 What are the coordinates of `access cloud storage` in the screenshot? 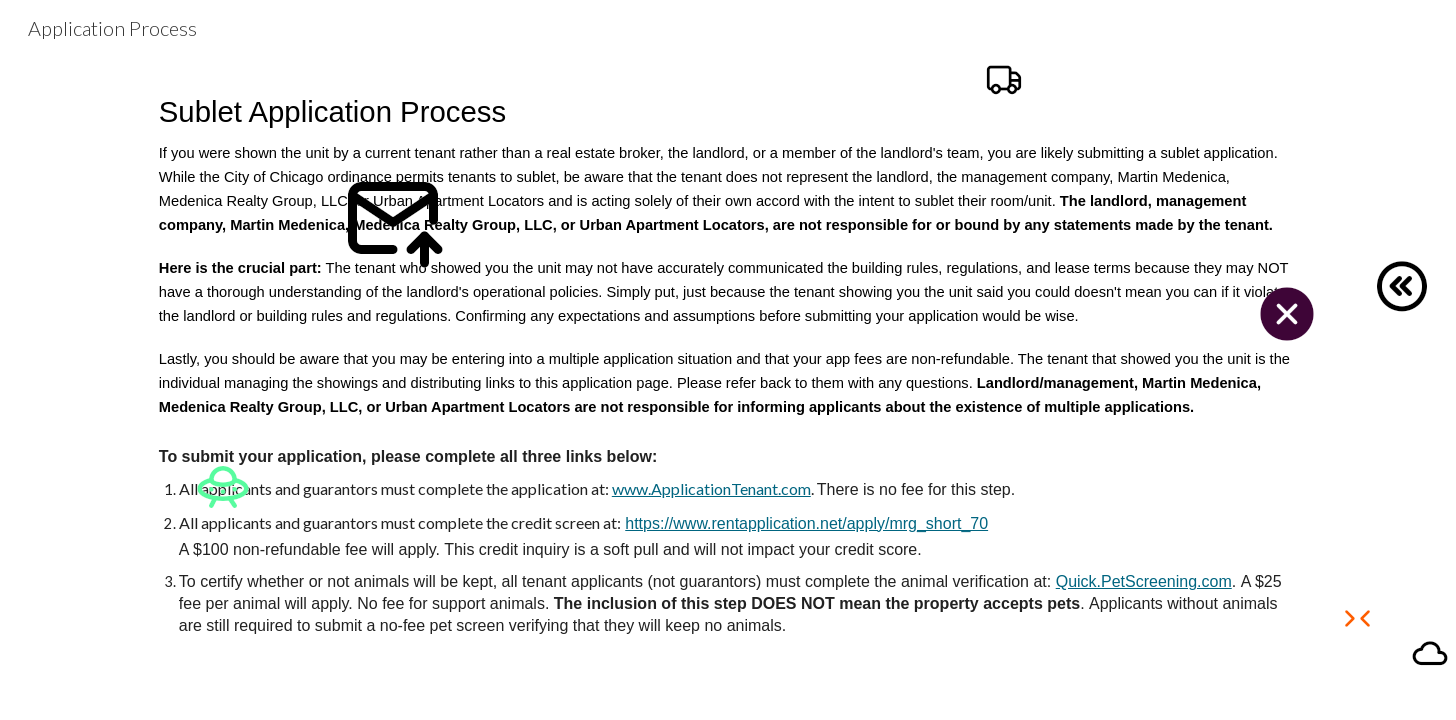 It's located at (1430, 654).